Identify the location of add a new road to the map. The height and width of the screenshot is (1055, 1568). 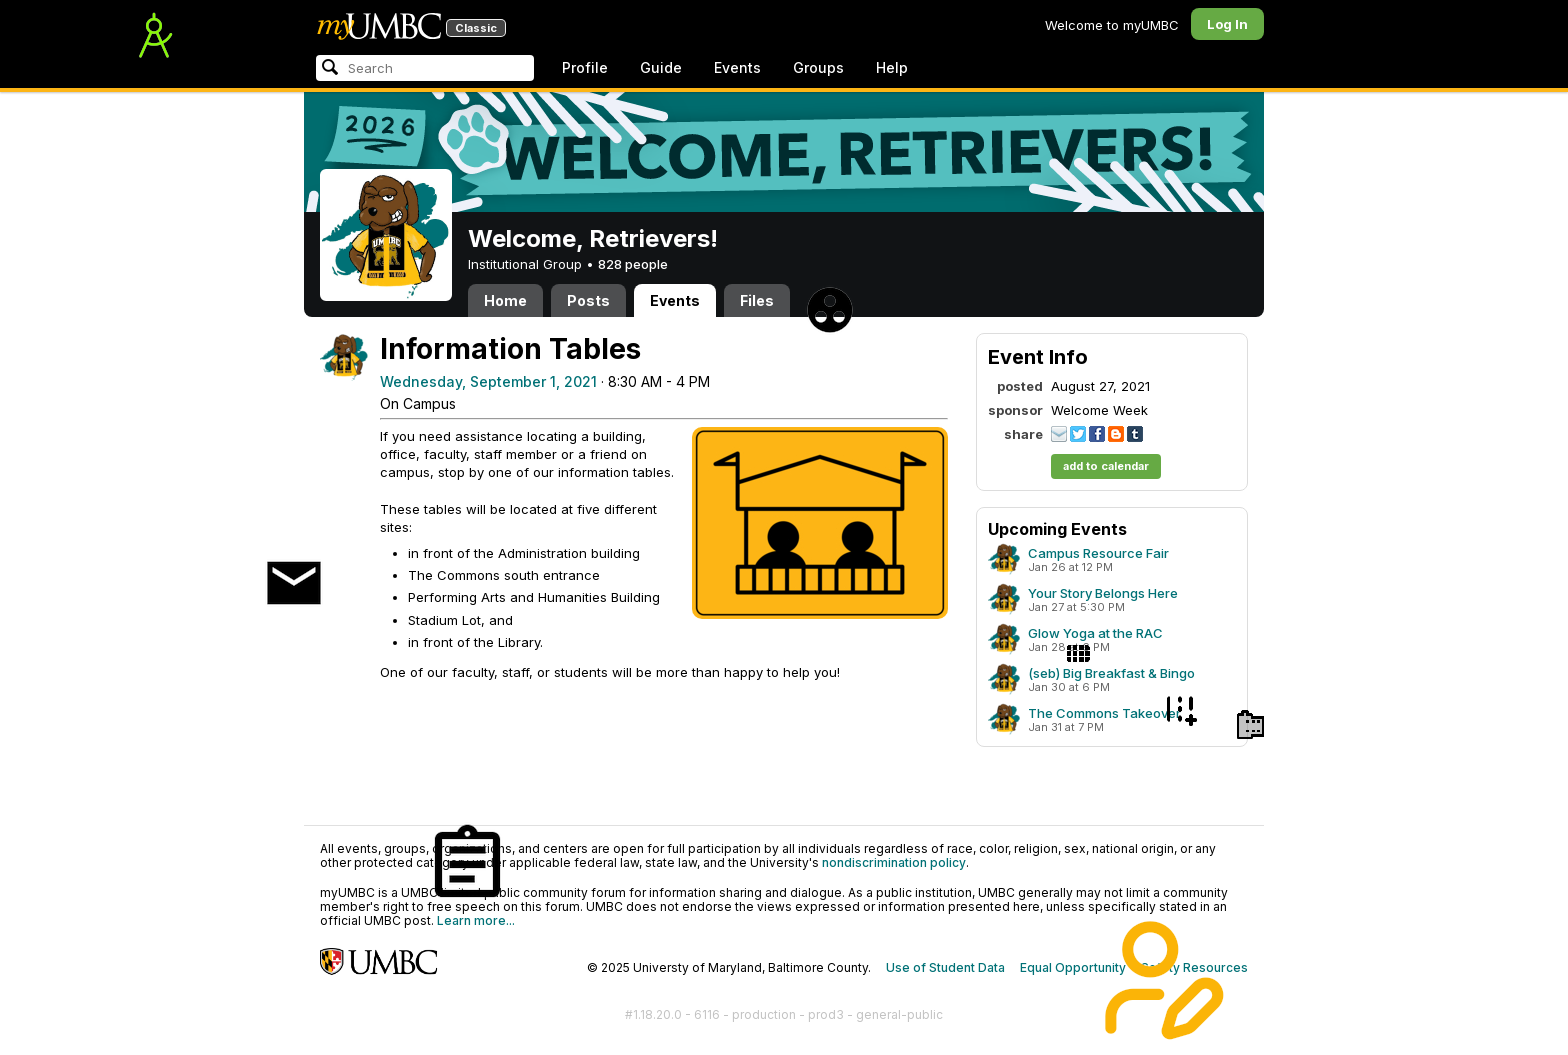
(1180, 709).